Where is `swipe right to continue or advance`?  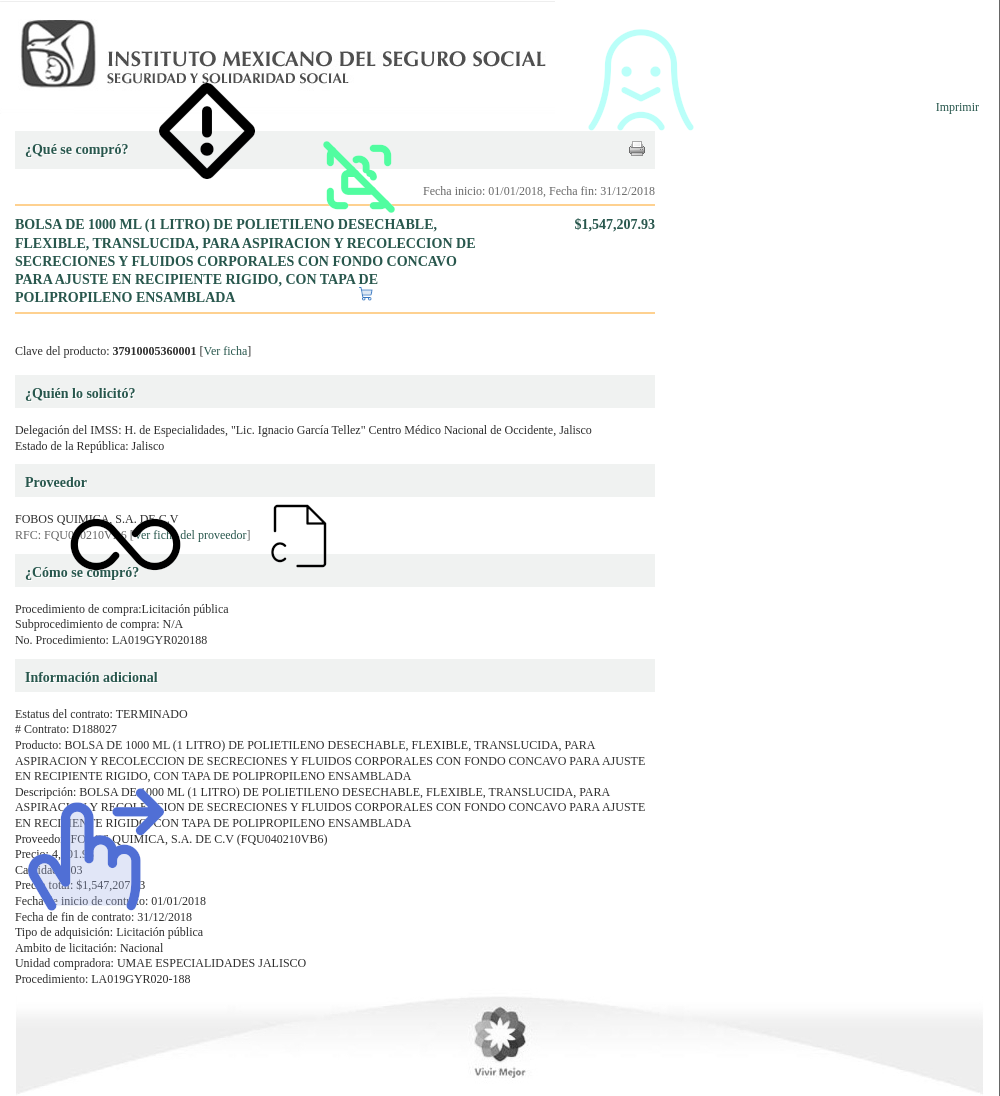
swipe right to continue or advance is located at coordinates (89, 854).